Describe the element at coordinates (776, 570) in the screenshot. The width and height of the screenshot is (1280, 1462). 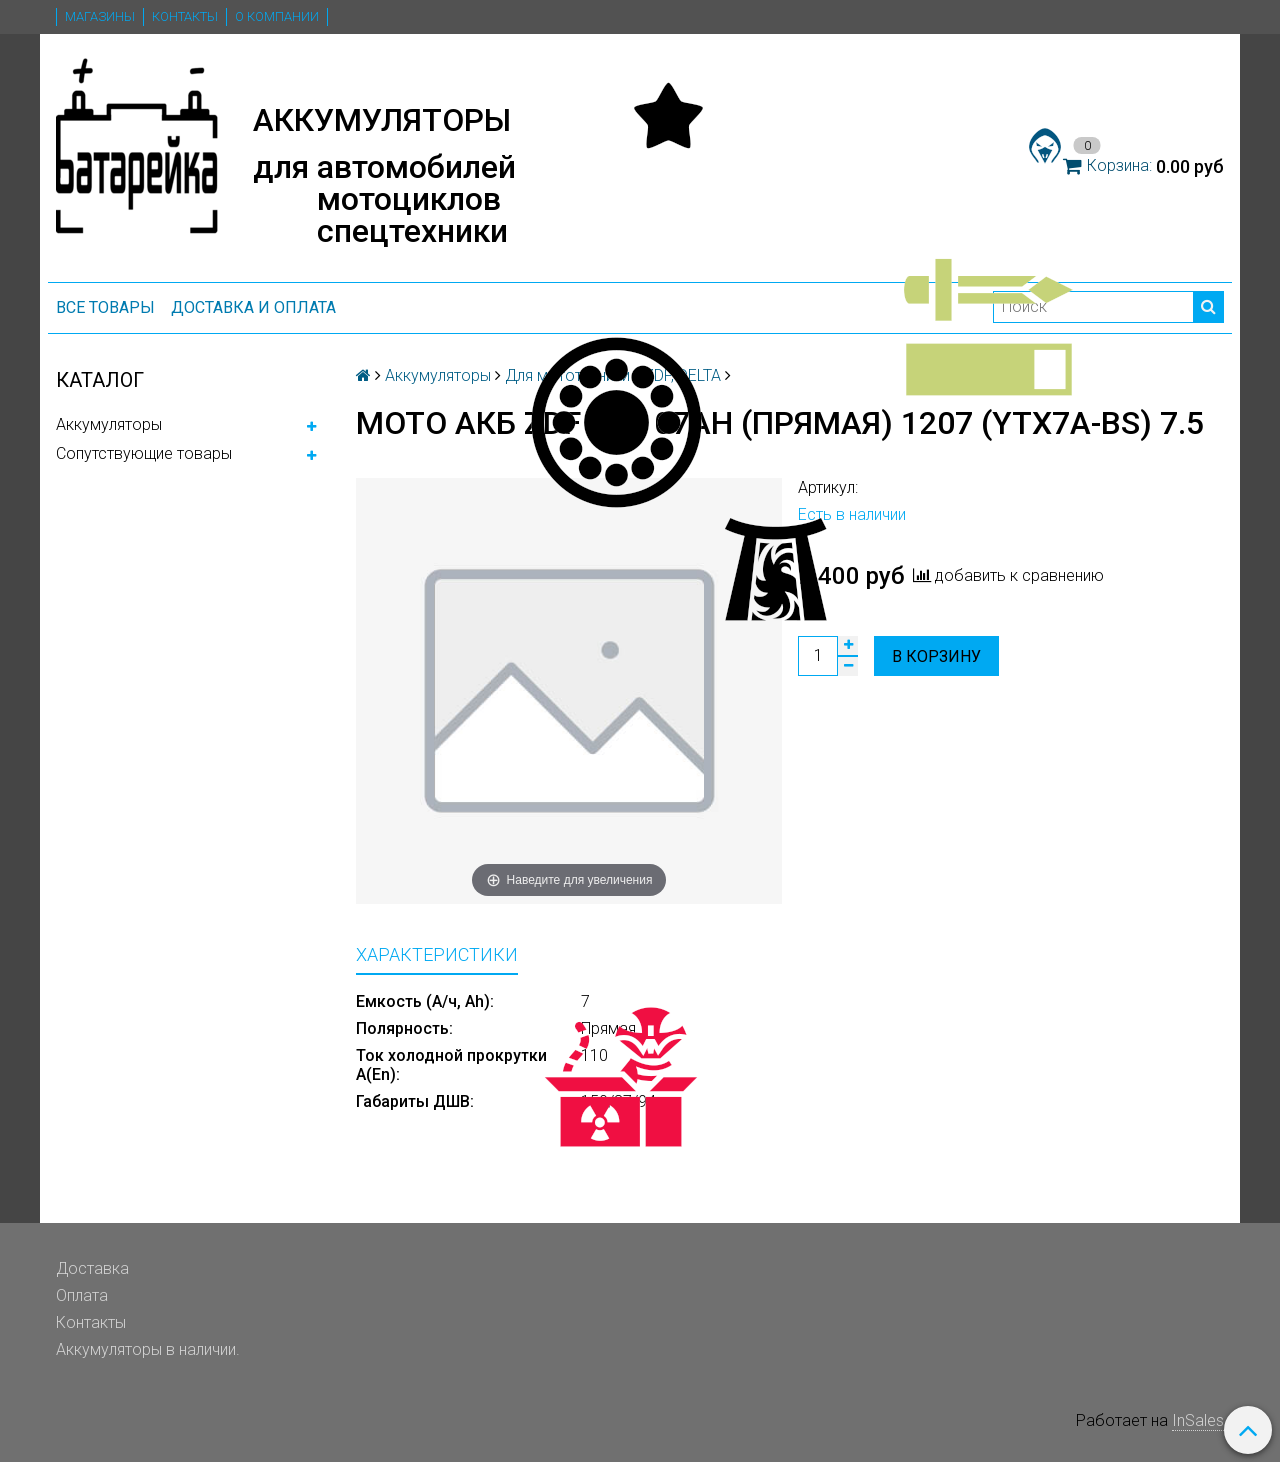
I see `enter a magic portal or dimensional gateway` at that location.